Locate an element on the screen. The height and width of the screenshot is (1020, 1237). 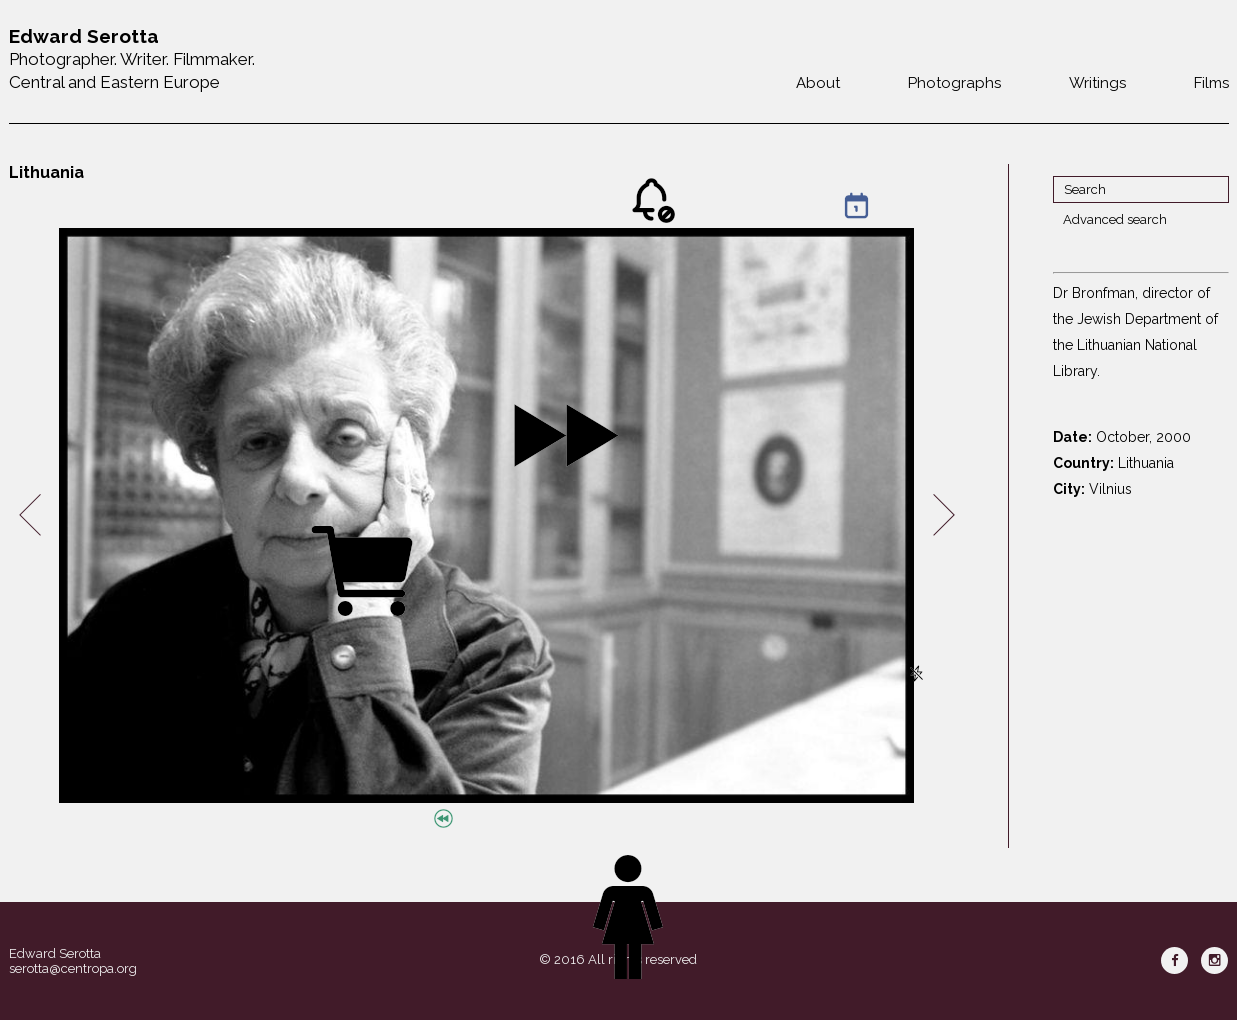
view your shopping cart is located at coordinates (364, 571).